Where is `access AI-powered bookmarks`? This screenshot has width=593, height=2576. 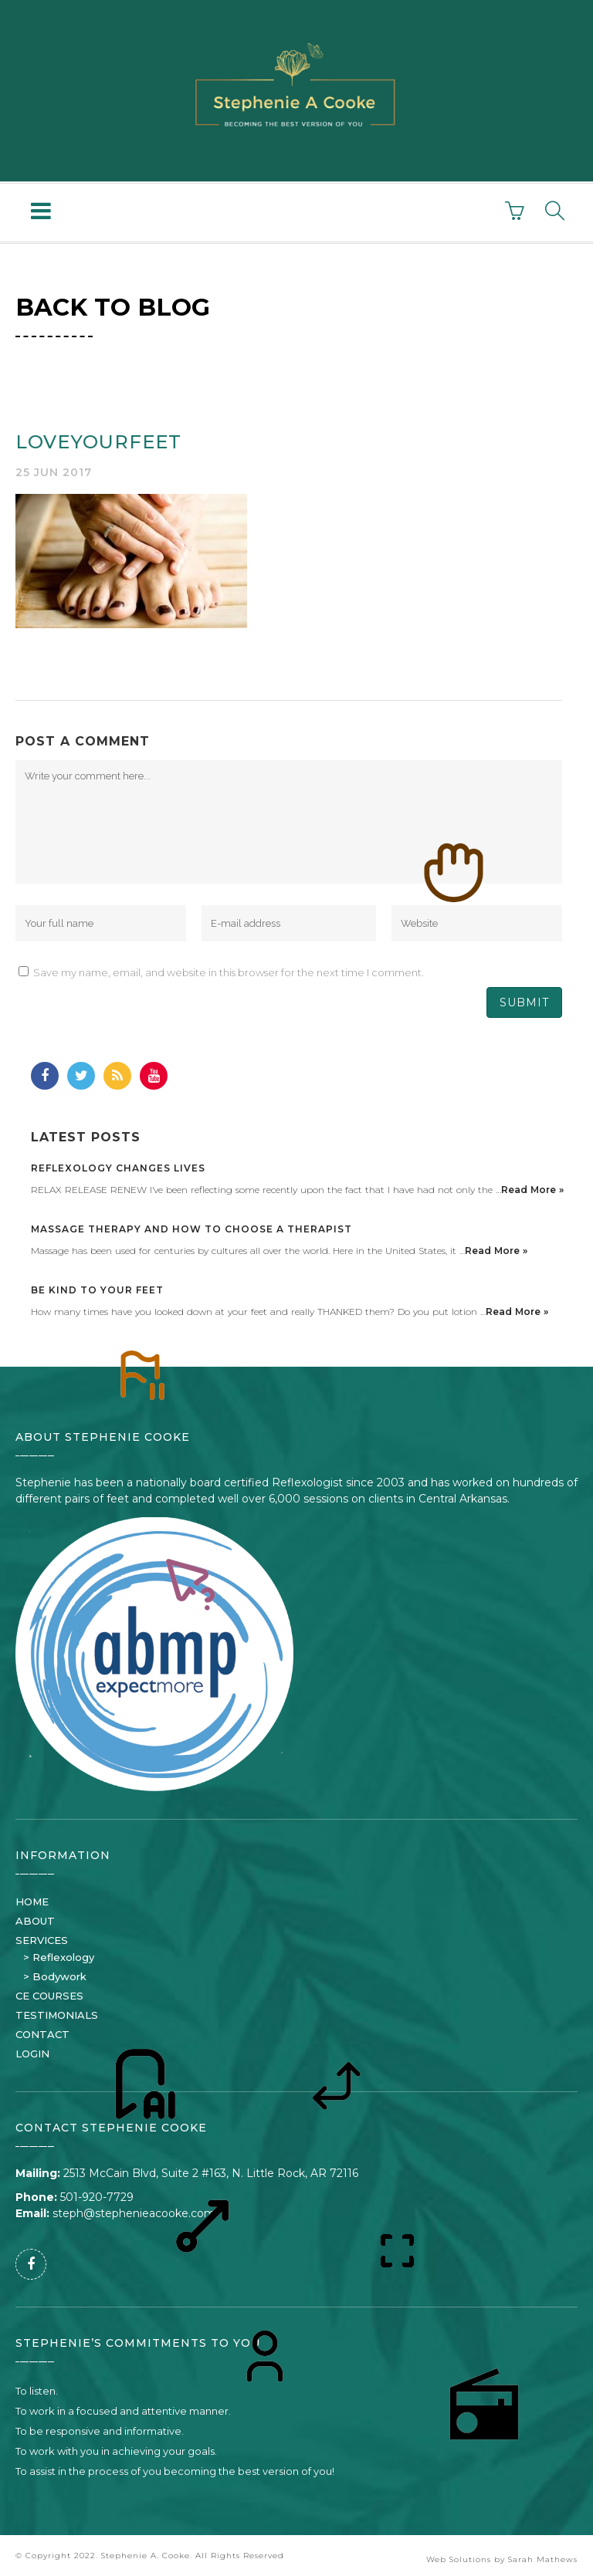
access AI-powered bookmarks is located at coordinates (140, 2084).